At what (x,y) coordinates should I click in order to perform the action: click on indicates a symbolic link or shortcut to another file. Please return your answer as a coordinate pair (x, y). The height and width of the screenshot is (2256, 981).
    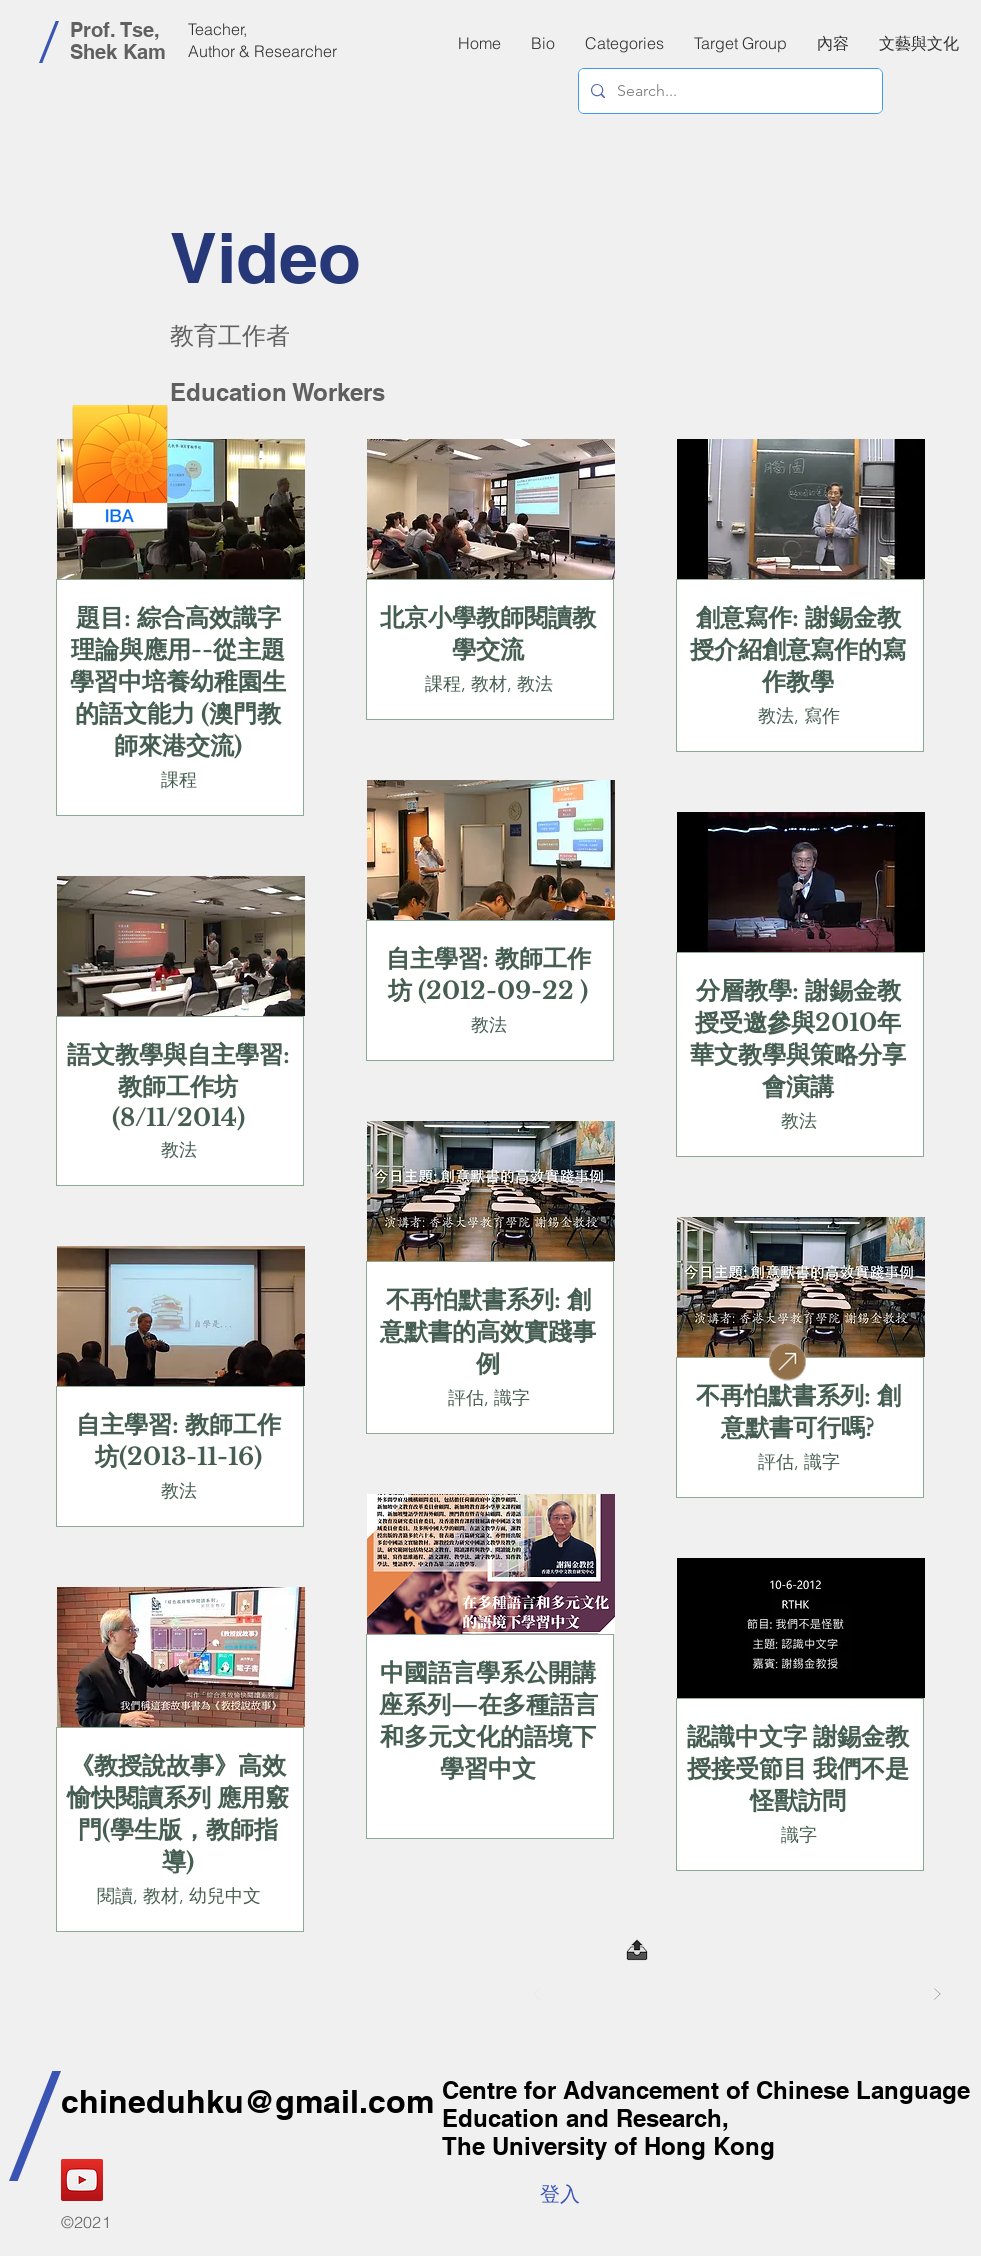
    Looking at the image, I should click on (787, 1361).